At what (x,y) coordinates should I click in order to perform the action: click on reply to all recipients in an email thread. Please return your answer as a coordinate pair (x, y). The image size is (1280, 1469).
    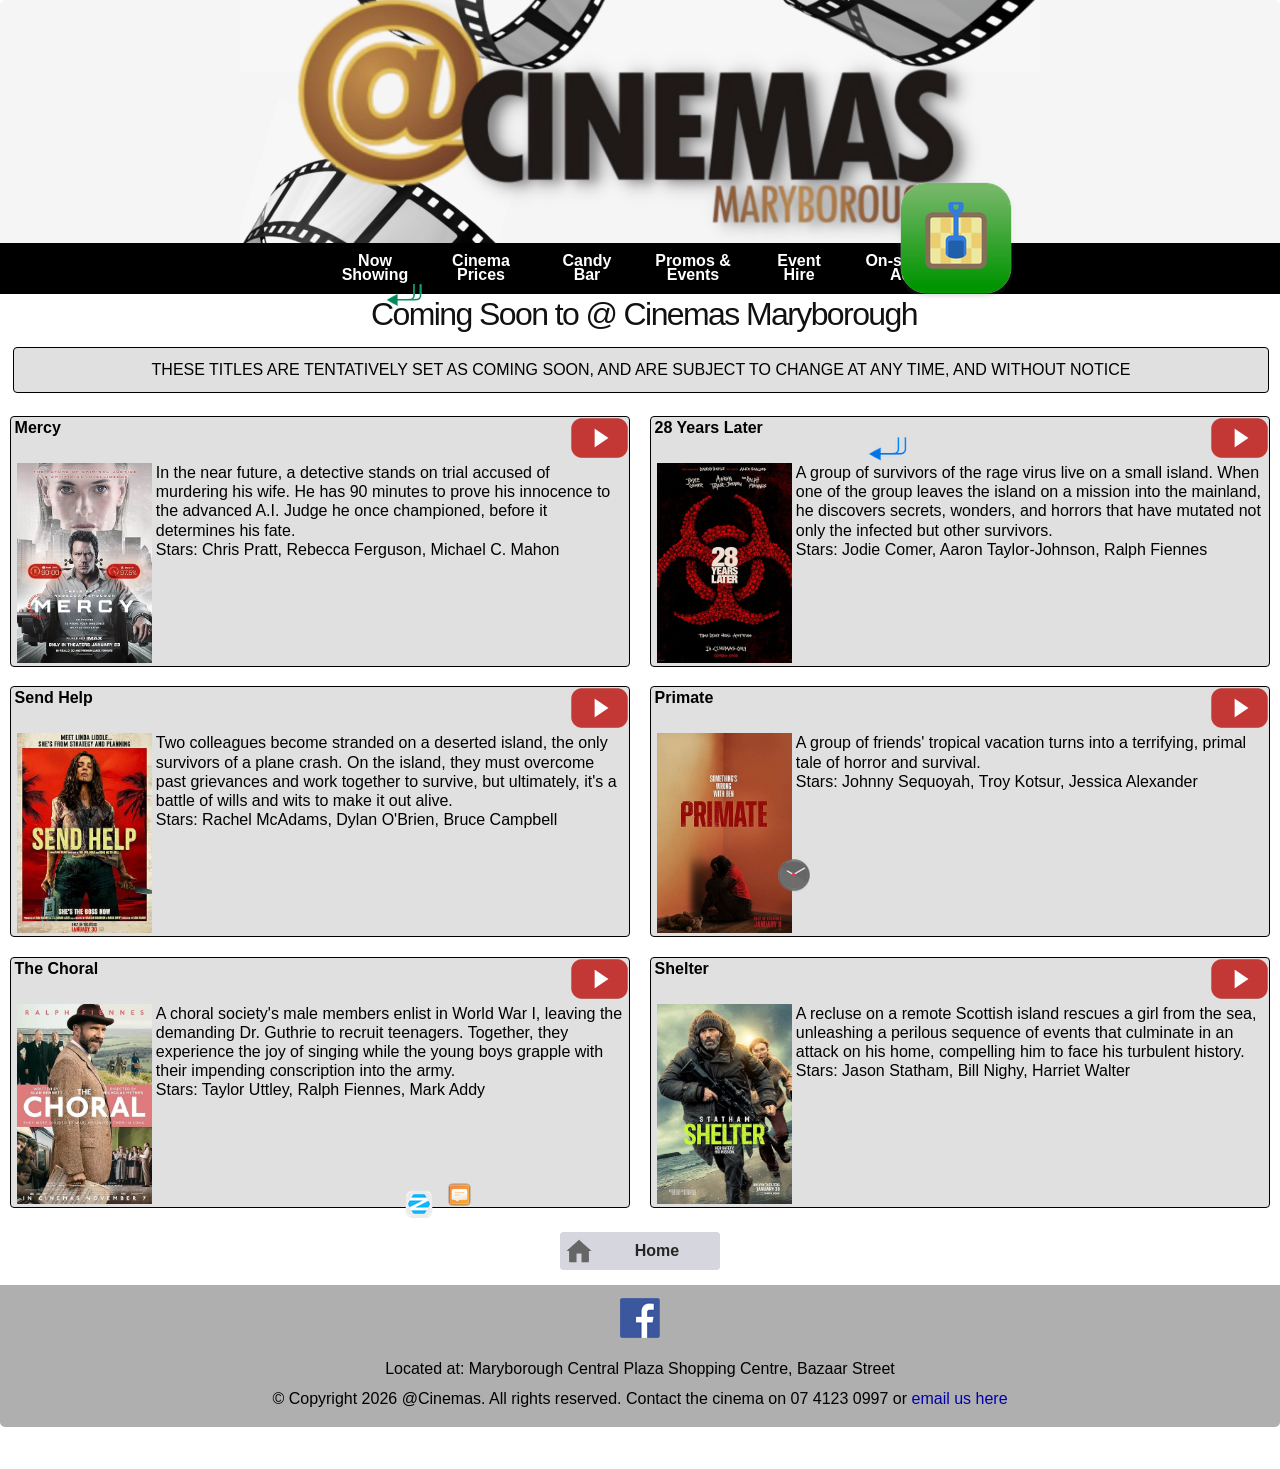
    Looking at the image, I should click on (403, 292).